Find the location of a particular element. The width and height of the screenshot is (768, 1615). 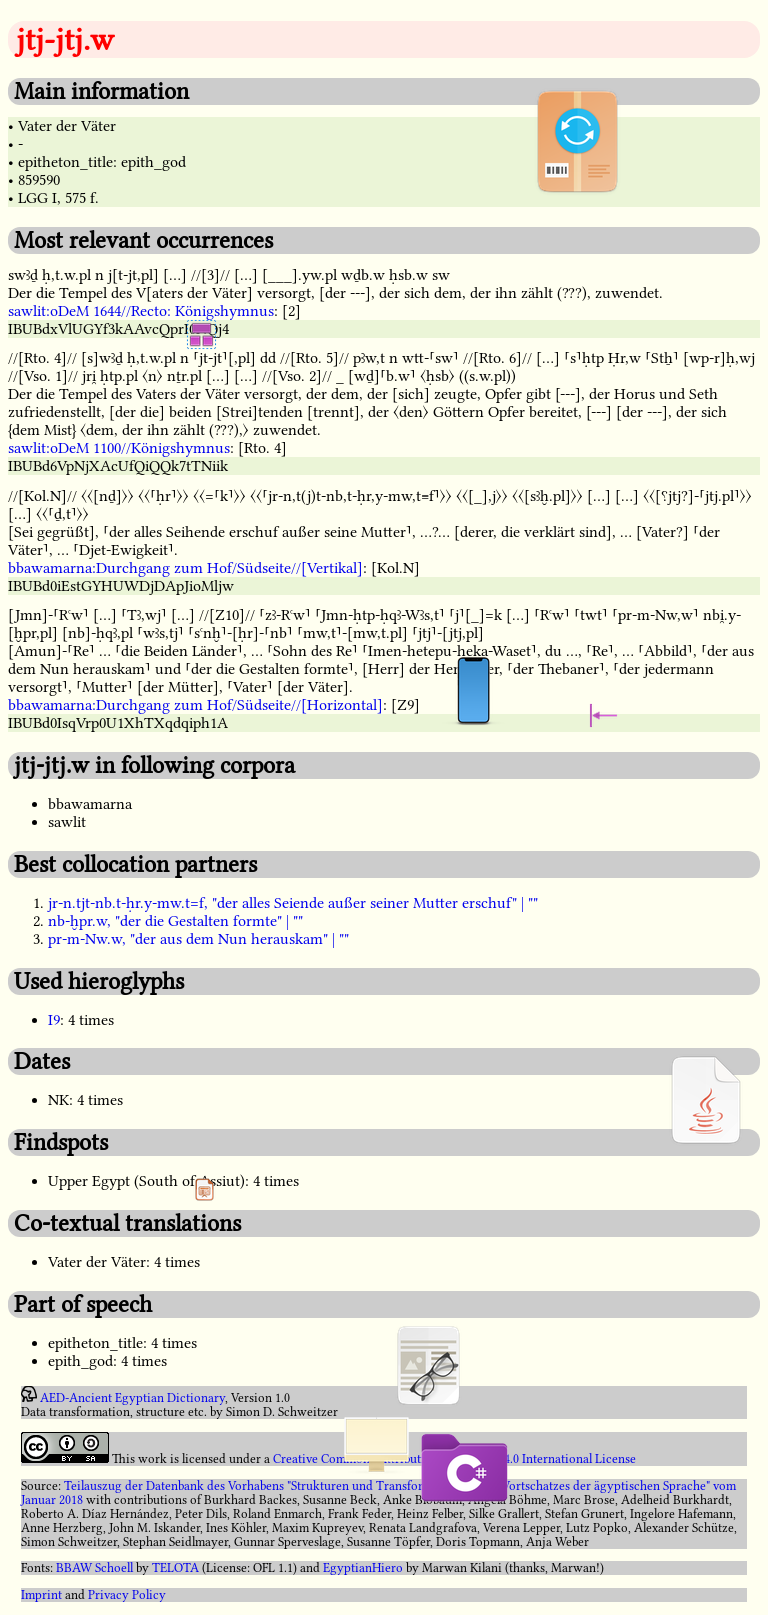

iPhone 12 mini device icon is located at coordinates (473, 691).